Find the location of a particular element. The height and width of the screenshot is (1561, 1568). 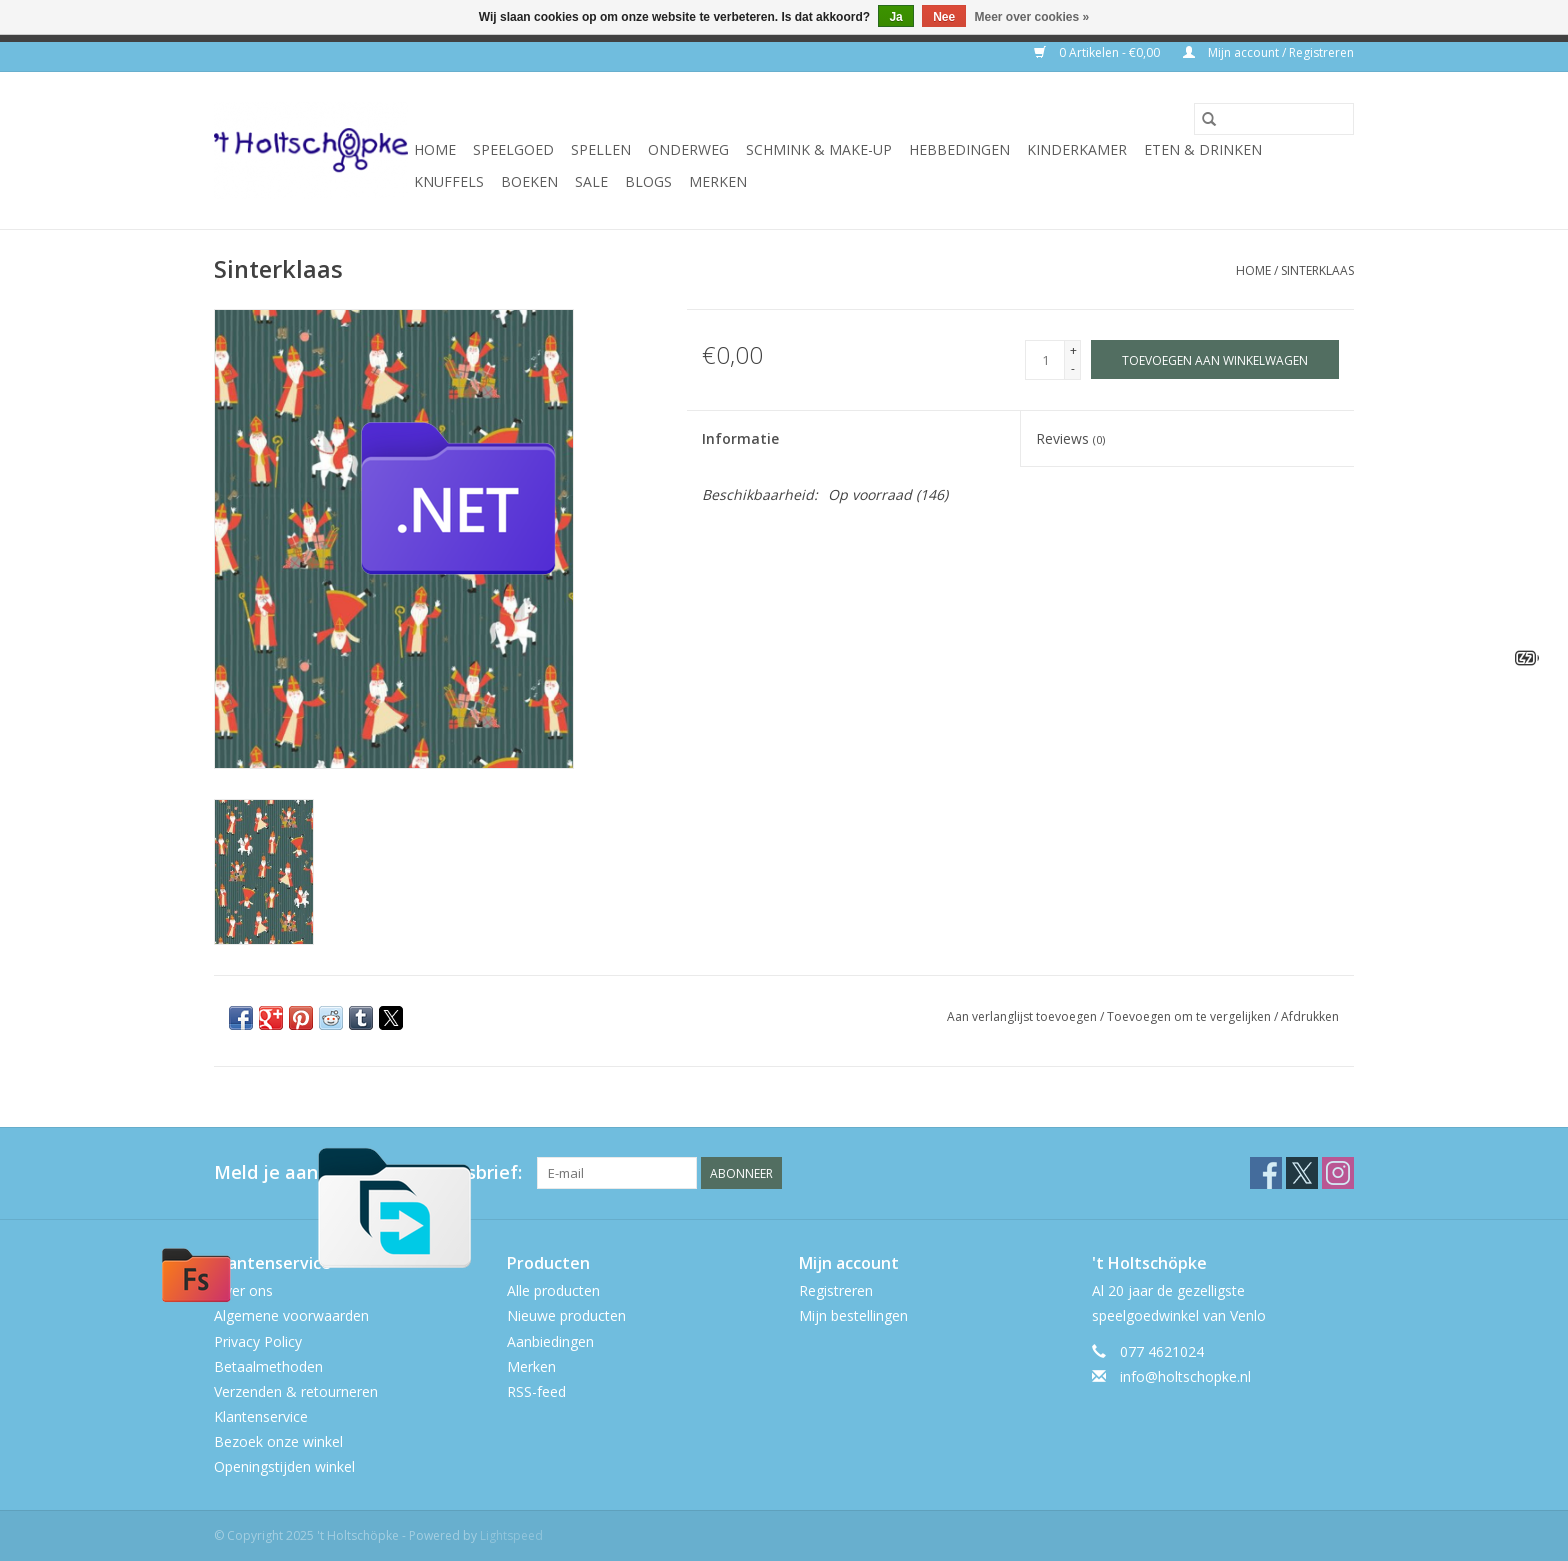

open free download manager downloads folder is located at coordinates (394, 1212).